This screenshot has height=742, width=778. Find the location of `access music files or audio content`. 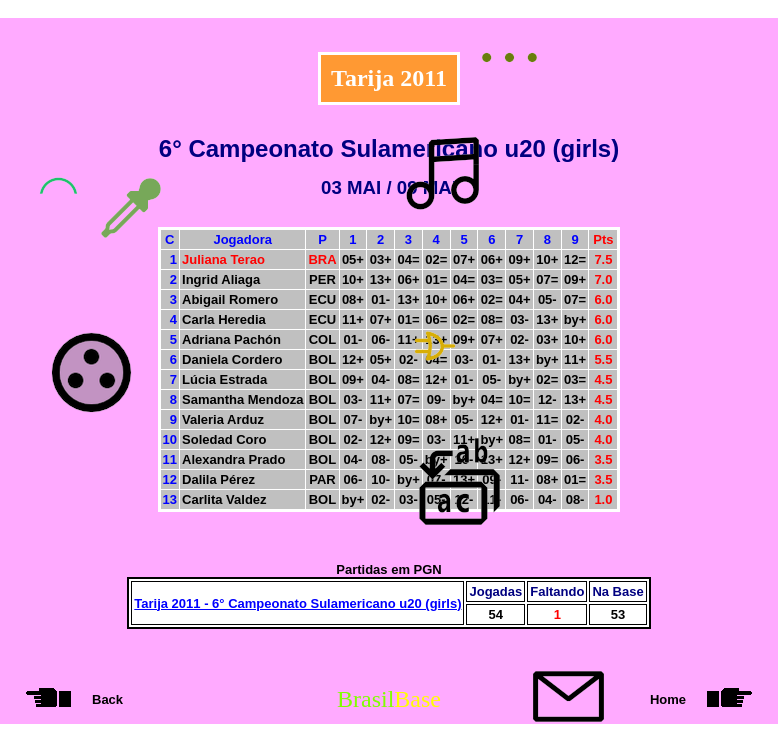

access music files or audio content is located at coordinates (445, 170).